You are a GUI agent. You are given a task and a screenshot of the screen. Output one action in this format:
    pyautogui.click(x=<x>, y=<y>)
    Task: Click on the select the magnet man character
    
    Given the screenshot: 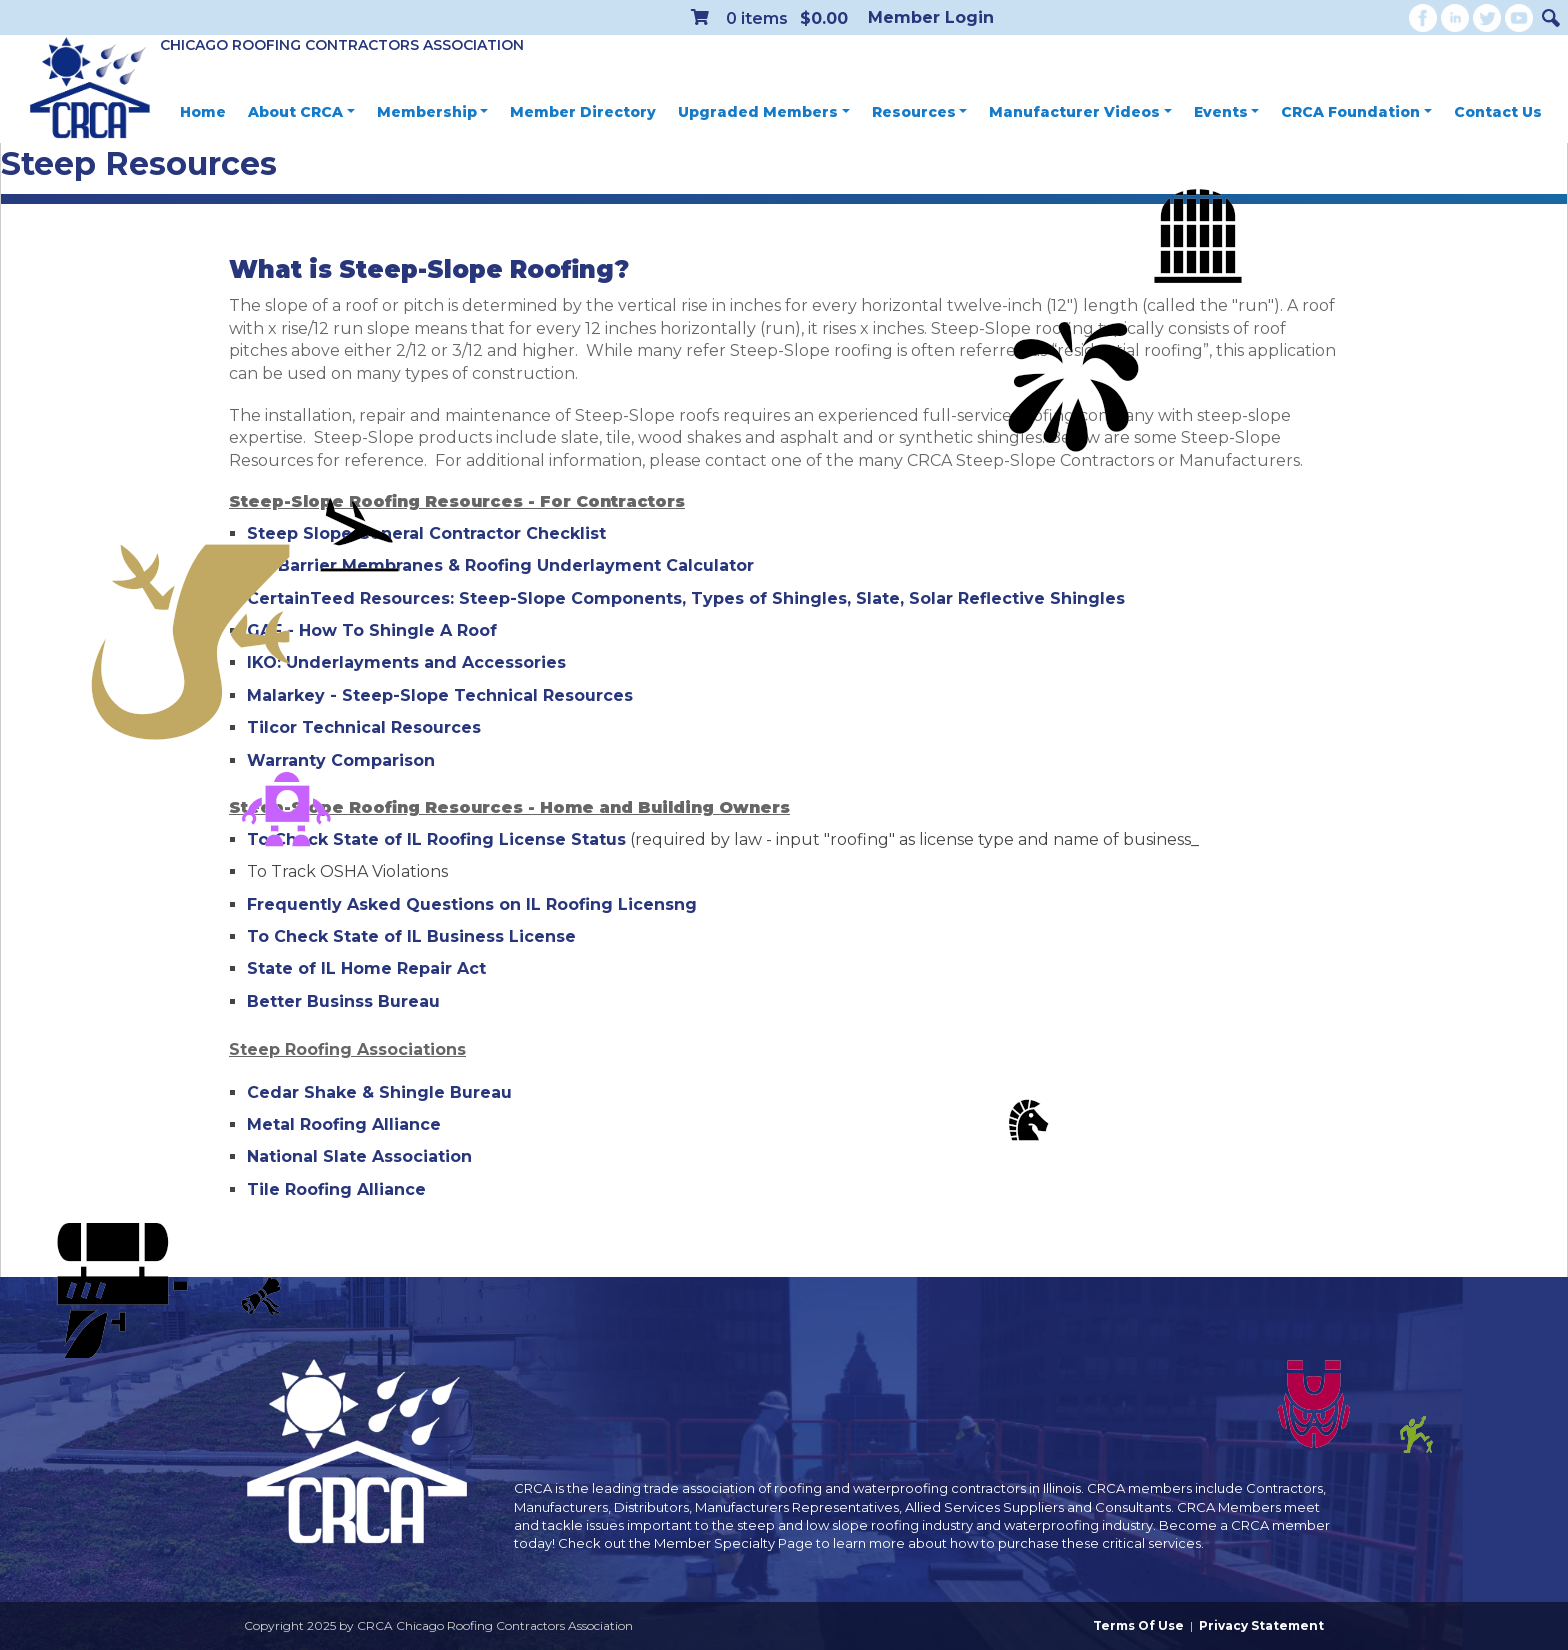 What is the action you would take?
    pyautogui.click(x=1314, y=1404)
    